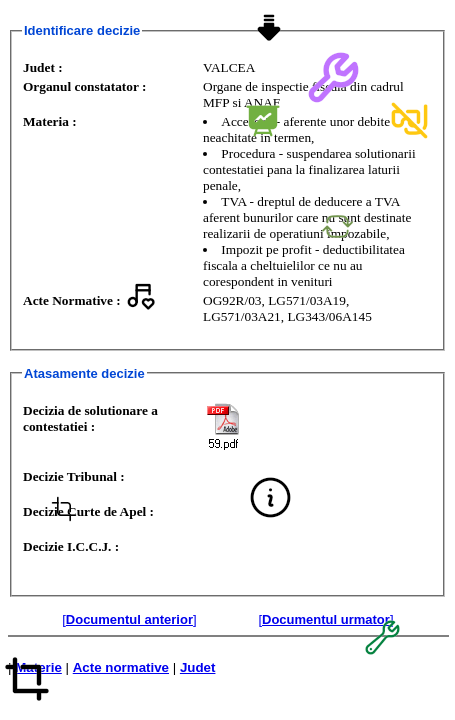 Image resolution: width=455 pixels, height=720 pixels. Describe the element at coordinates (263, 121) in the screenshot. I see `view presentation or slideshow` at that location.